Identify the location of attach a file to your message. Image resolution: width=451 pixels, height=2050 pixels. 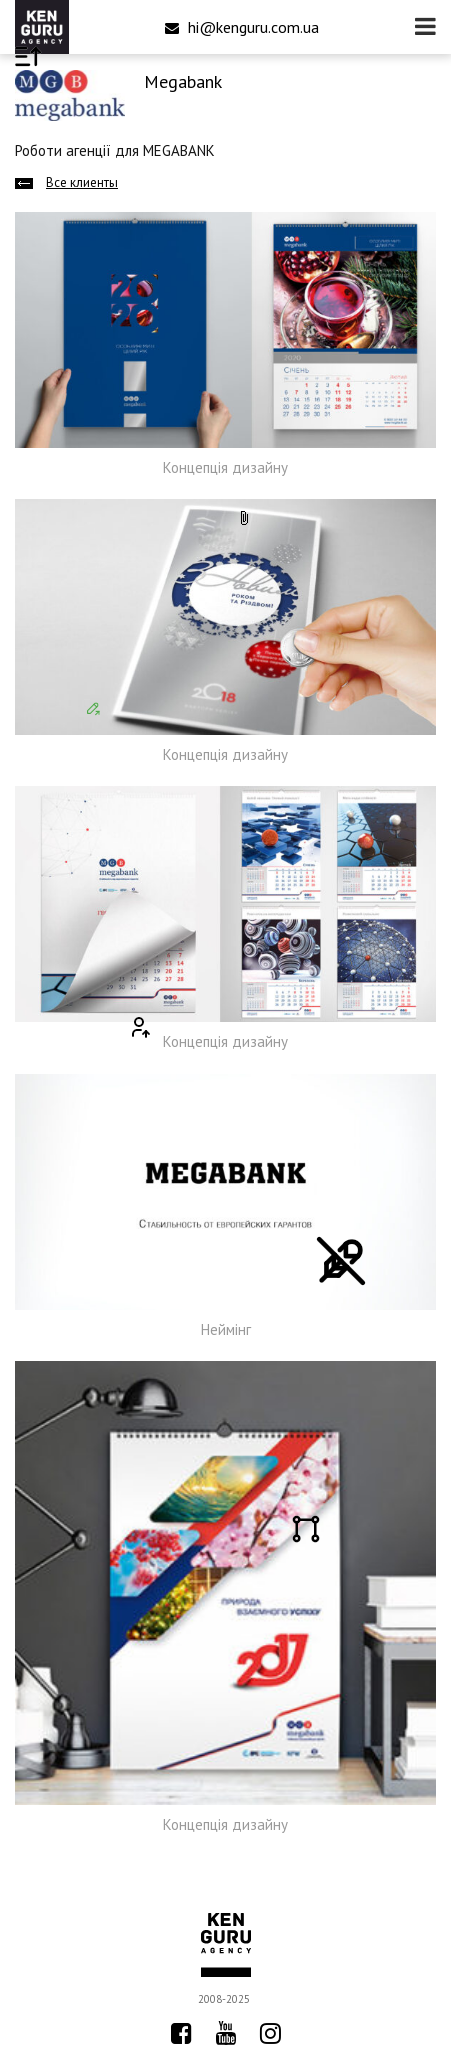
(244, 518).